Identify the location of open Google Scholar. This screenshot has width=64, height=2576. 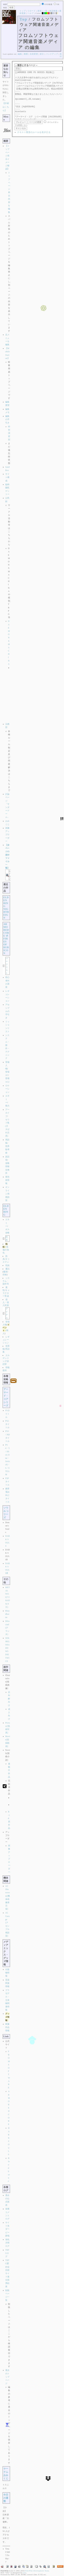
(32, 2040).